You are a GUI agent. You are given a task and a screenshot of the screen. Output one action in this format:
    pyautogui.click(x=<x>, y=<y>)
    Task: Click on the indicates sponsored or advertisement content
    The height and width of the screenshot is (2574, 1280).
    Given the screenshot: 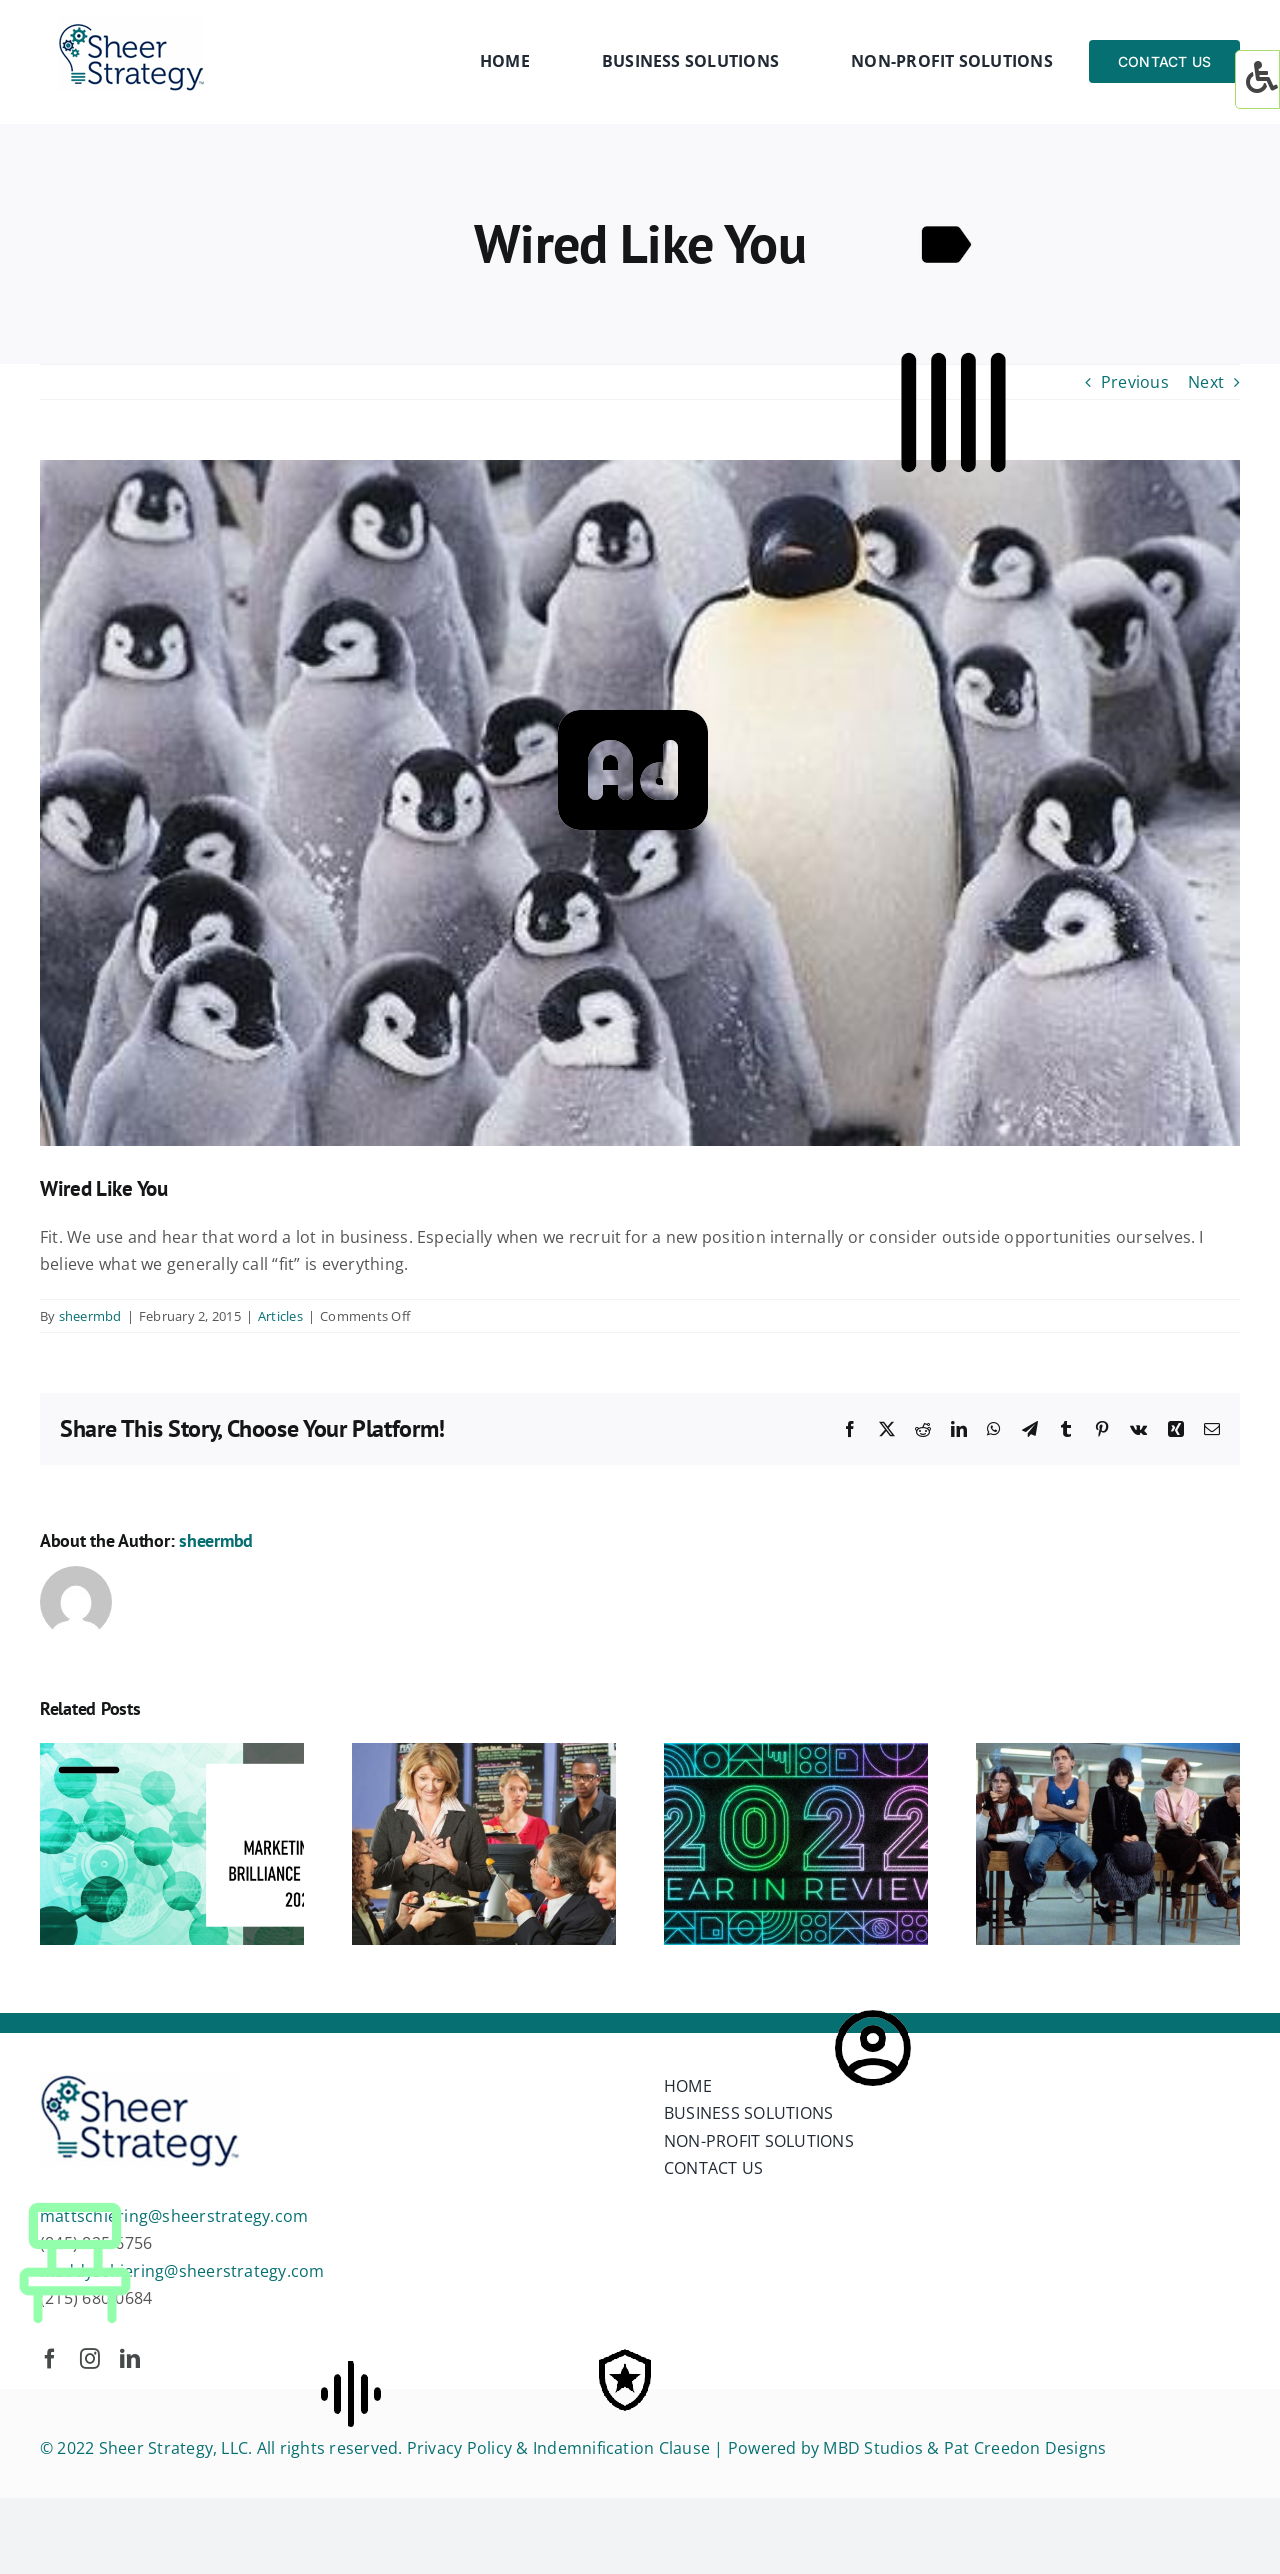 What is the action you would take?
    pyautogui.click(x=633, y=770)
    